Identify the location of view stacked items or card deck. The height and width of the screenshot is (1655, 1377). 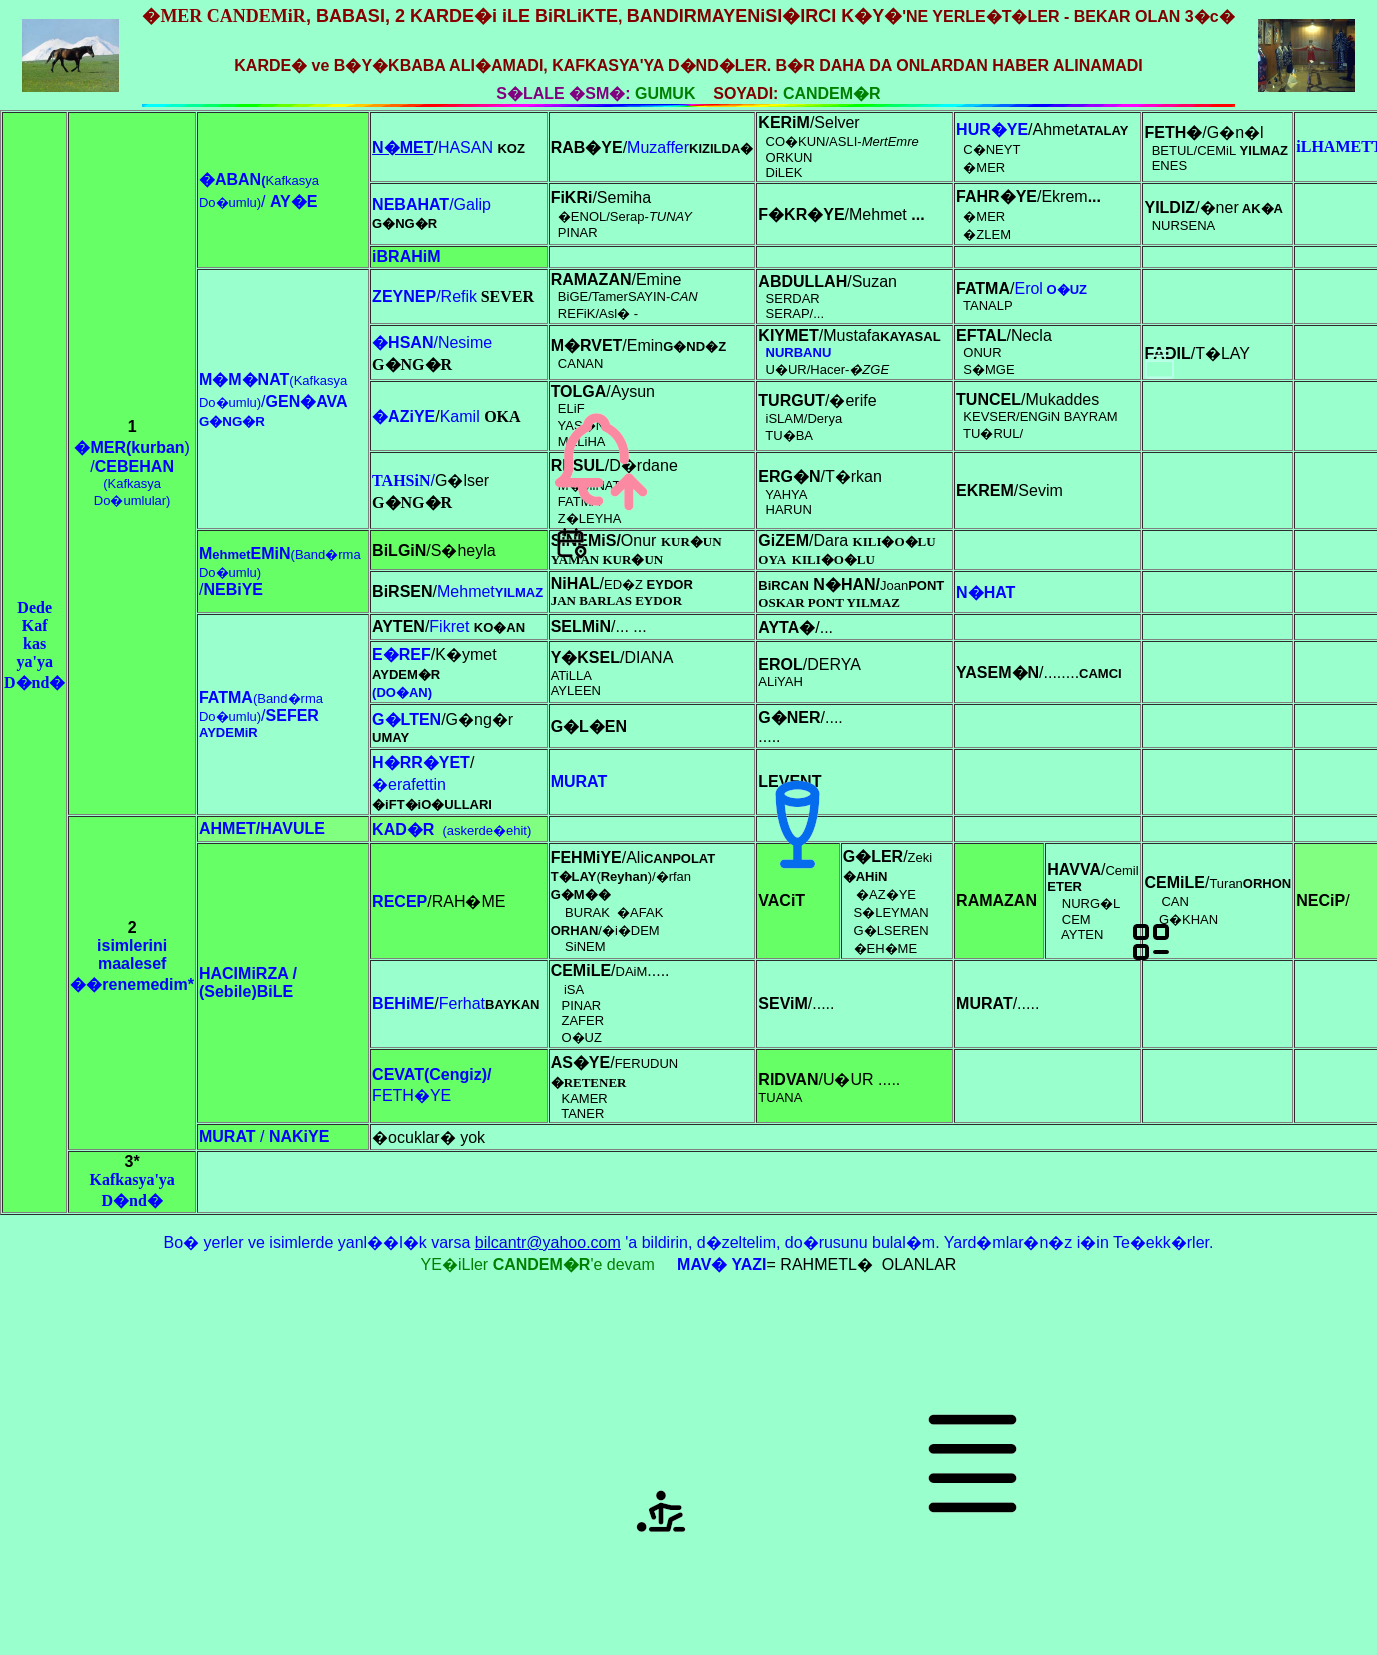
(1159, 365).